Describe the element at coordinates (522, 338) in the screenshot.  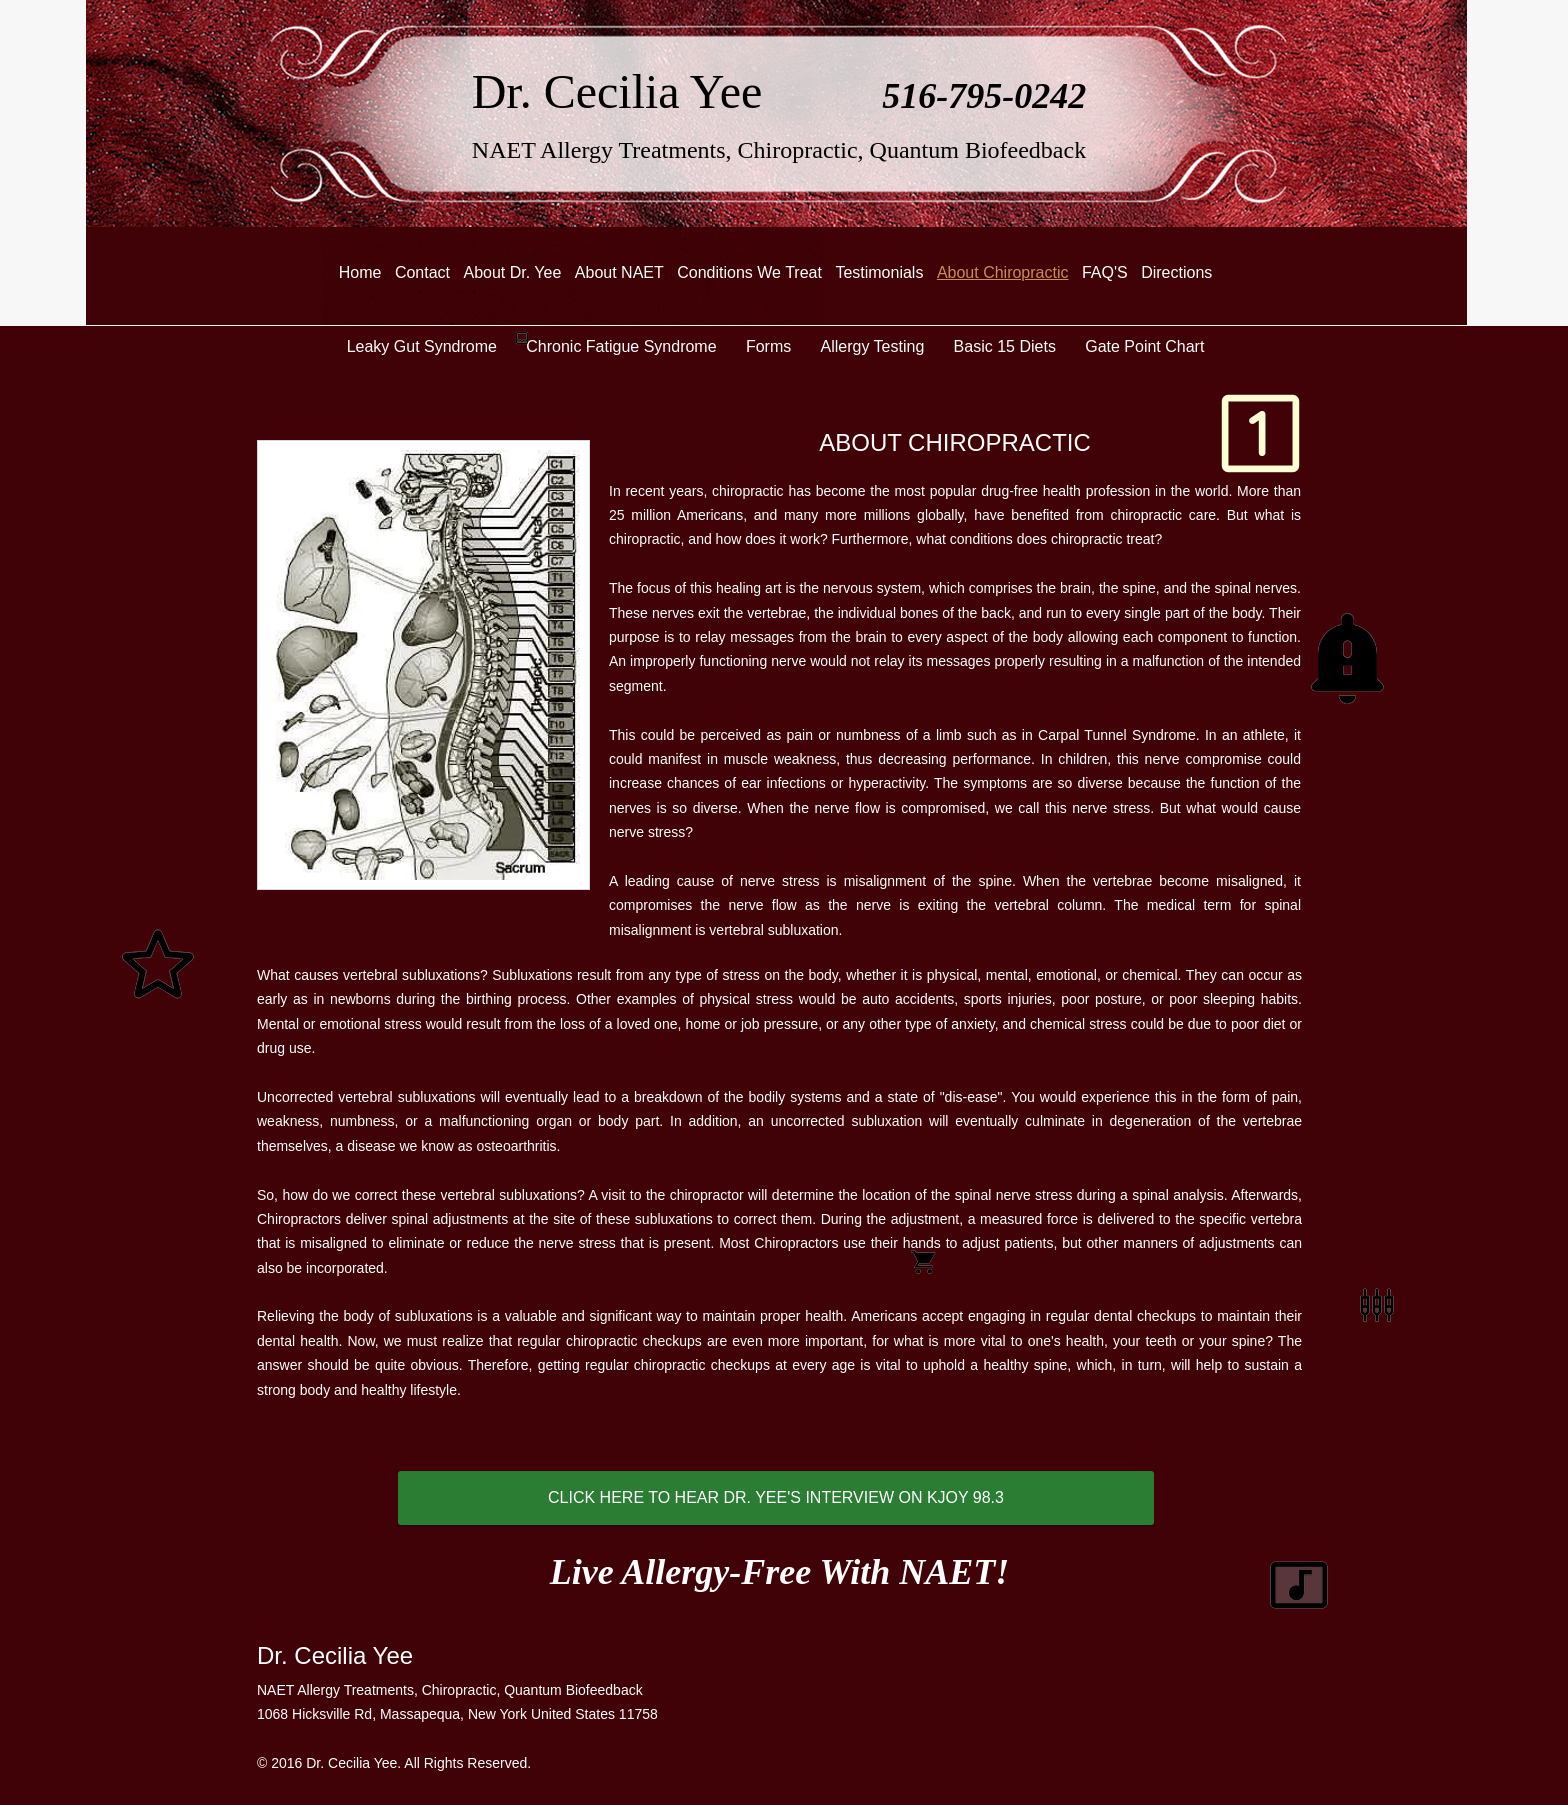
I see `access your inbox` at that location.